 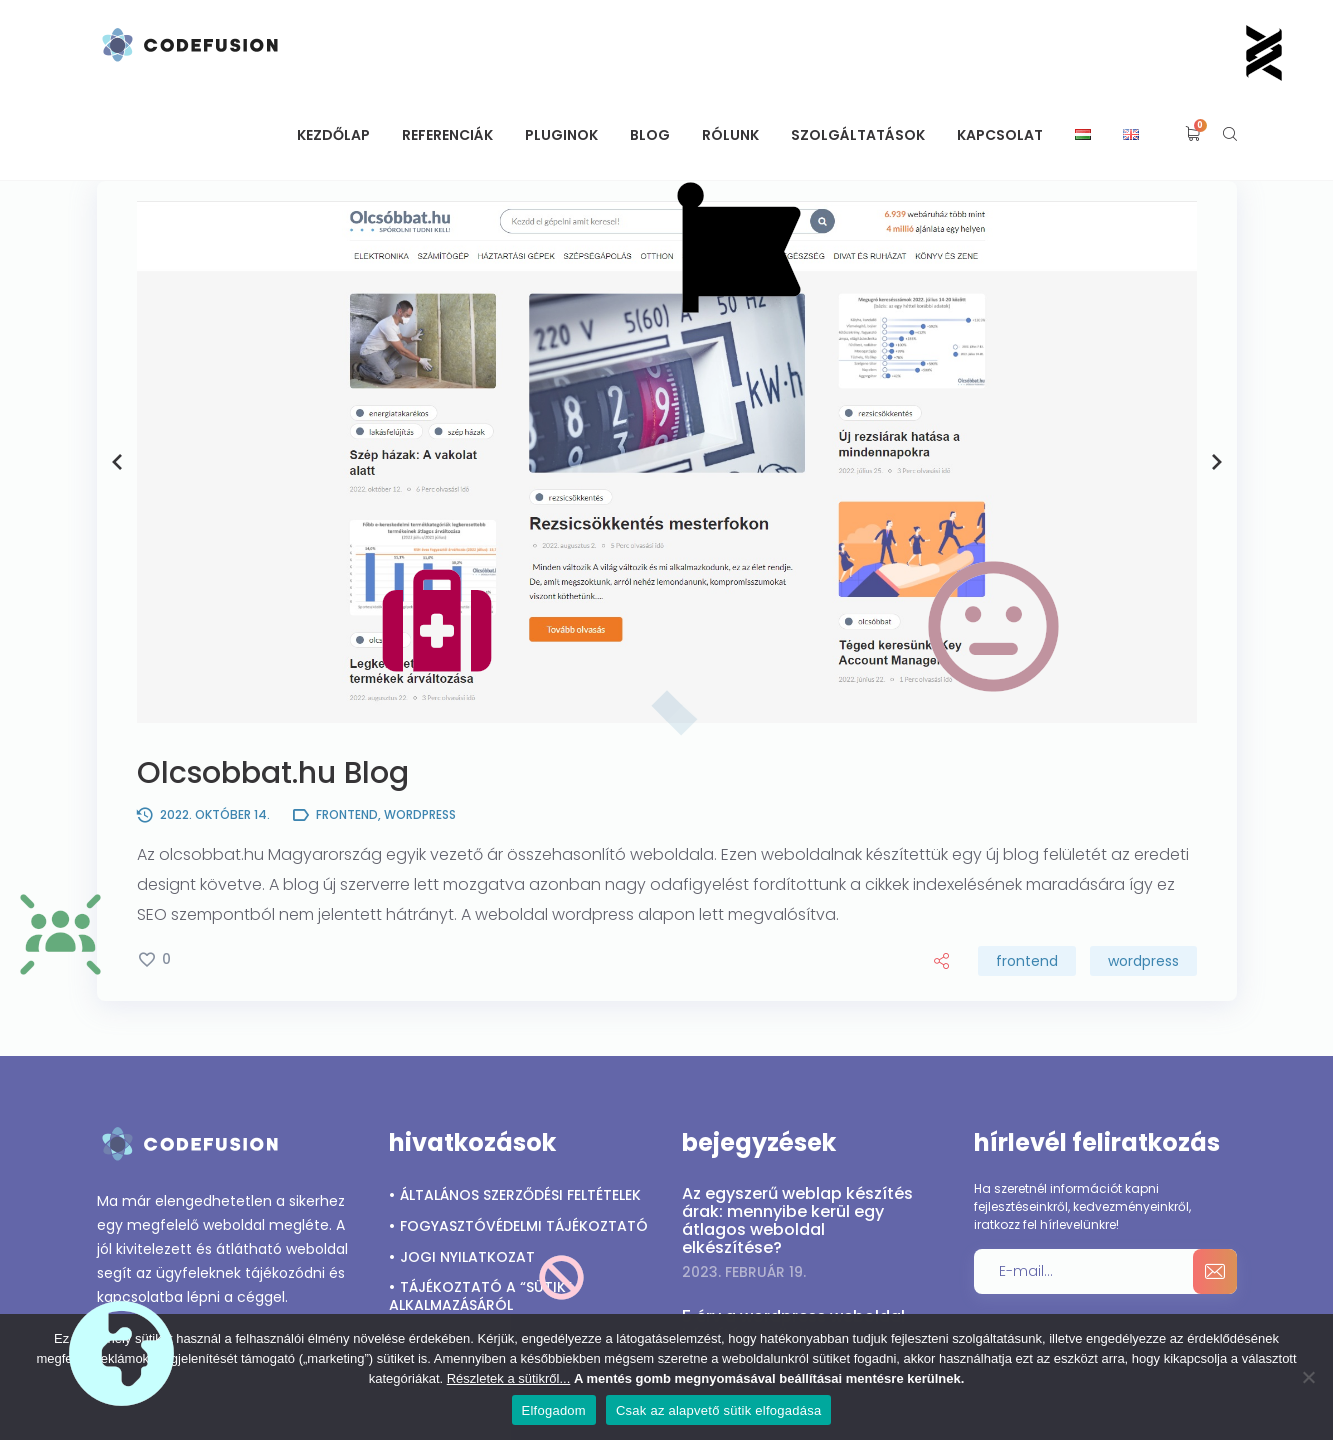 What do you see at coordinates (60, 934) in the screenshot?
I see `view active or highlighted team members` at bounding box center [60, 934].